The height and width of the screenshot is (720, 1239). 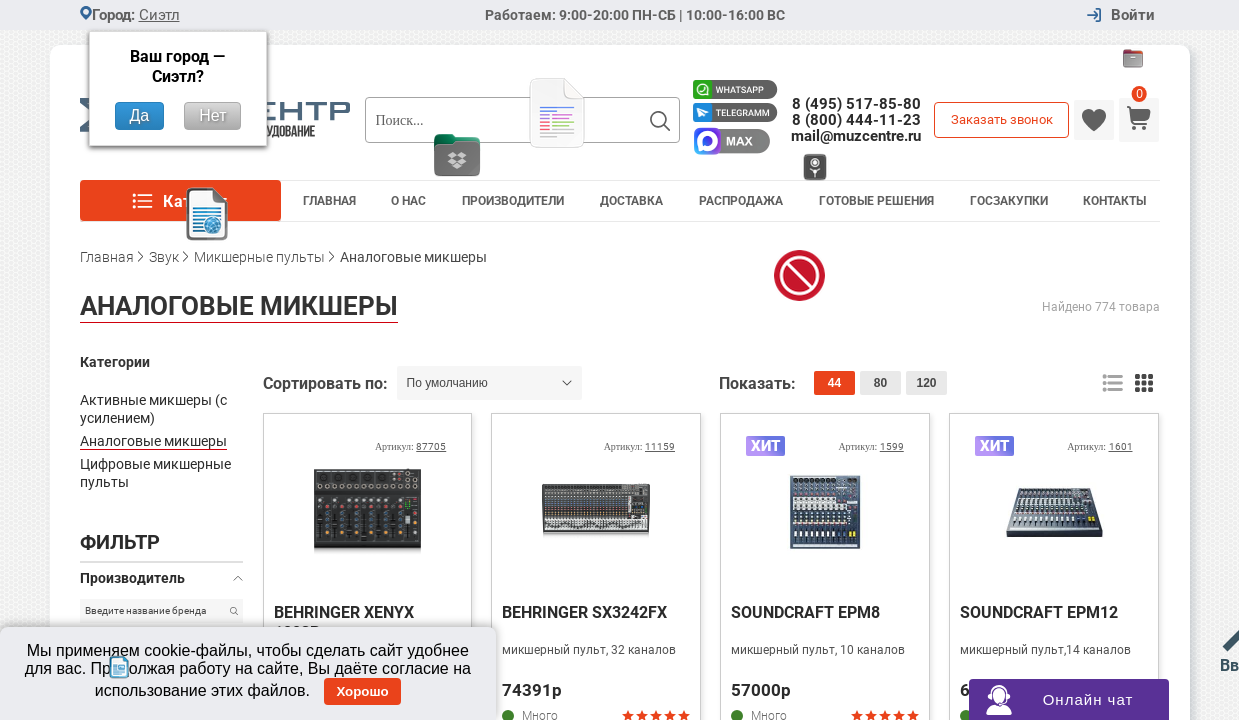 I want to click on open dropbox synced folder, so click(x=457, y=155).